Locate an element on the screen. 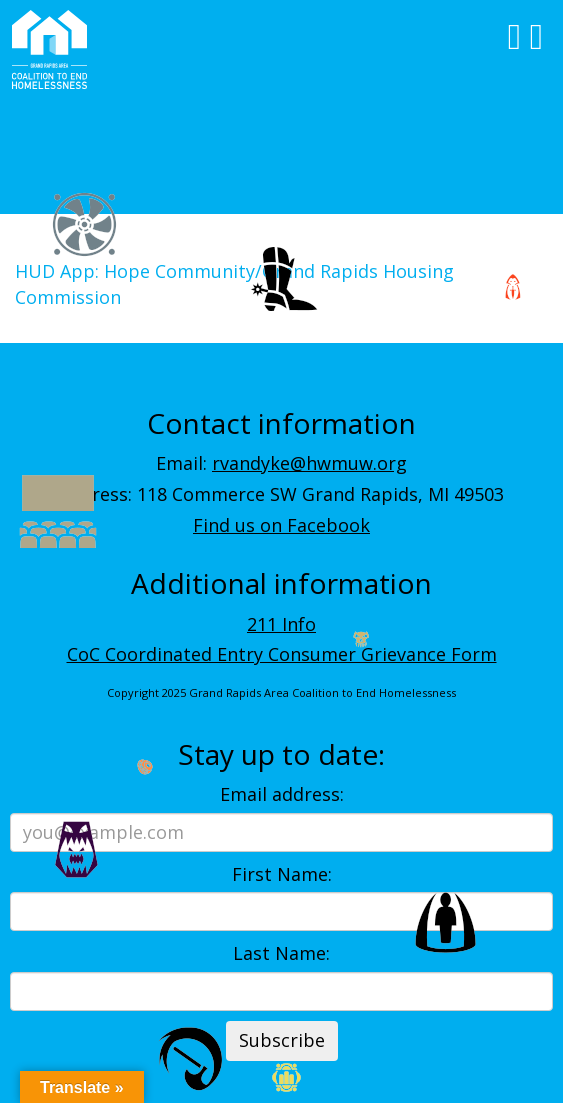  select western or cowboy-themed content is located at coordinates (284, 279).